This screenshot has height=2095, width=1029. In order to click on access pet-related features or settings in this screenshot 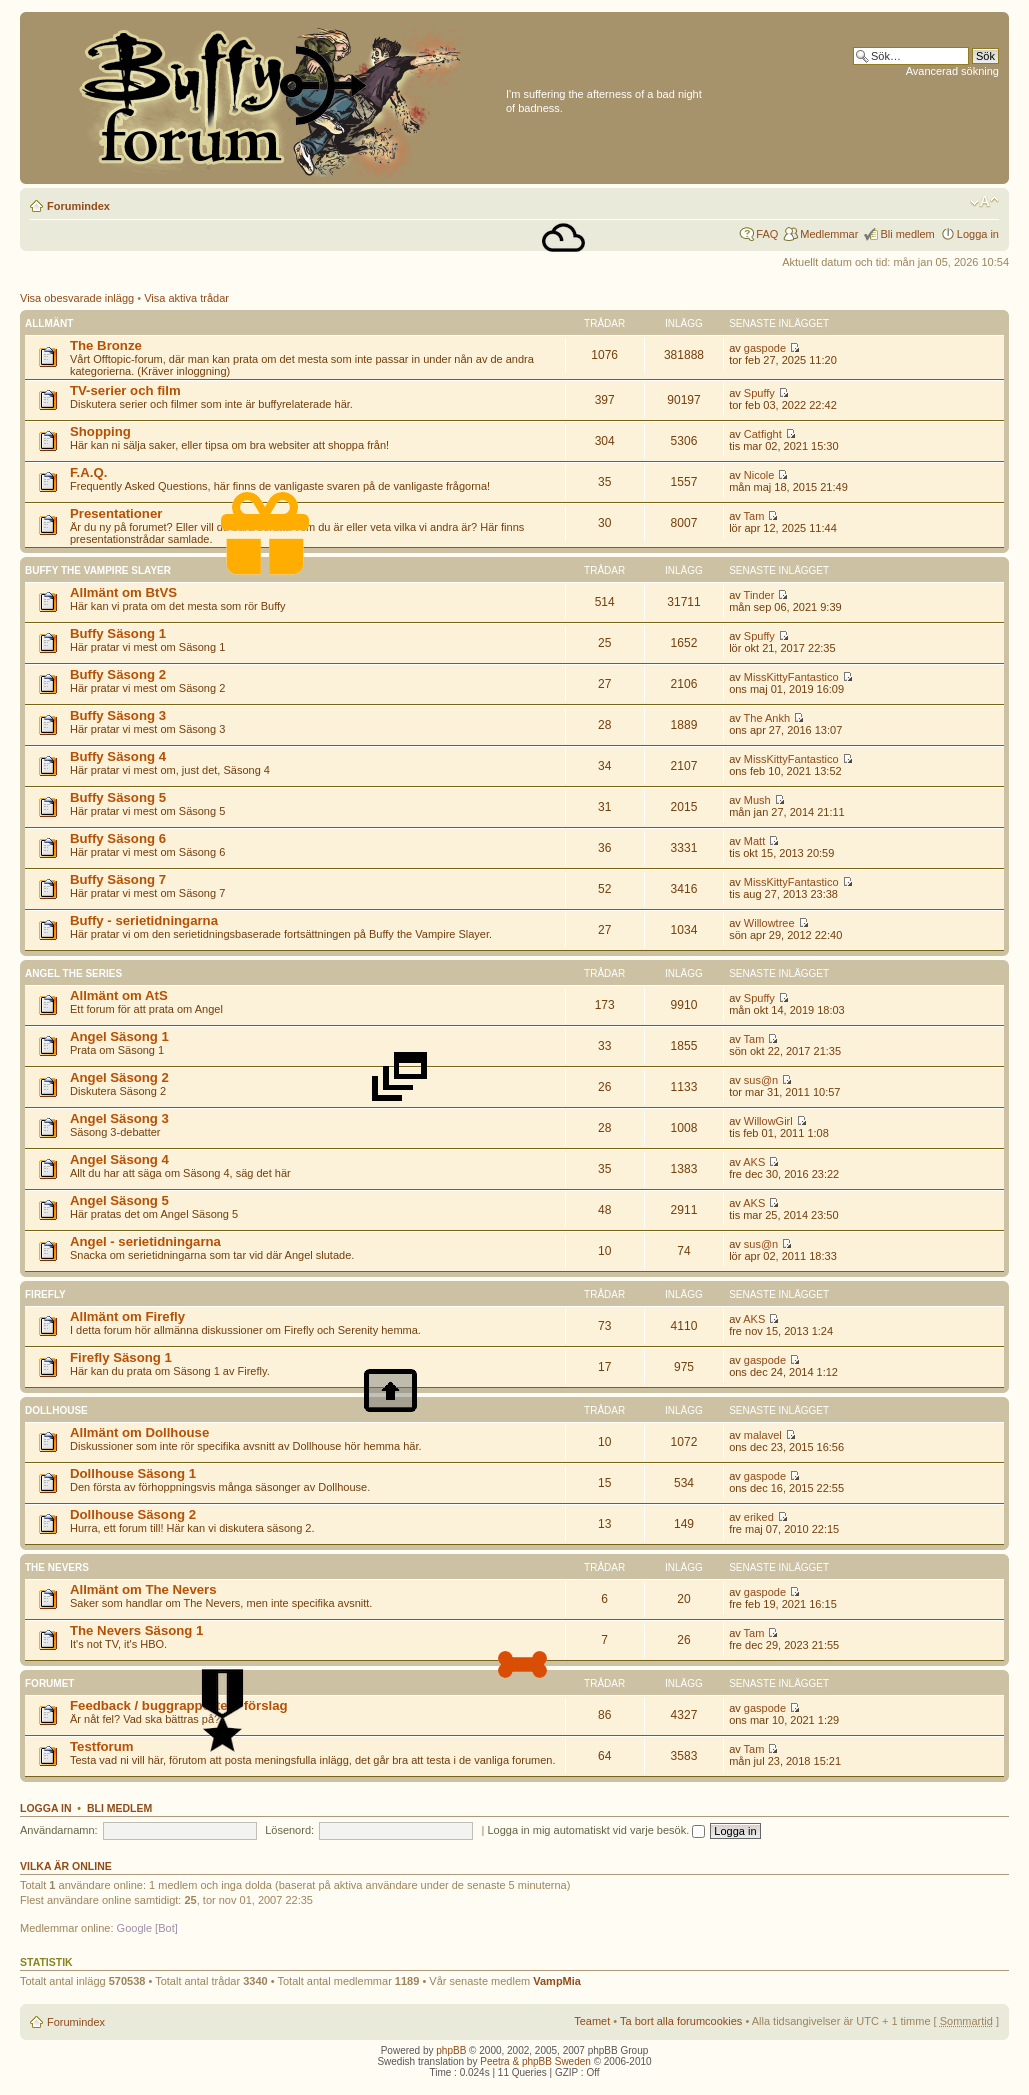, I will do `click(522, 1664)`.